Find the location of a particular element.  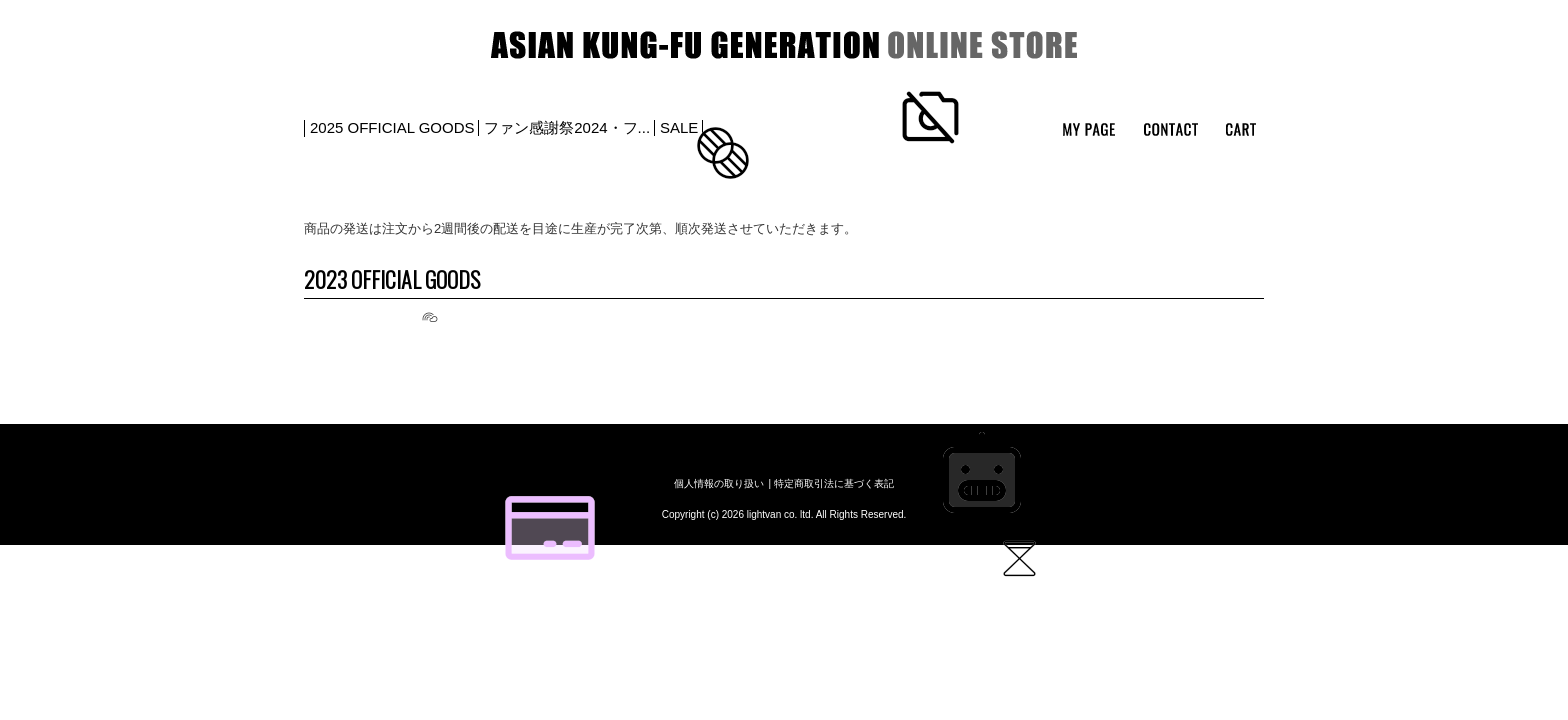

camera is disabled or turned off is located at coordinates (930, 117).